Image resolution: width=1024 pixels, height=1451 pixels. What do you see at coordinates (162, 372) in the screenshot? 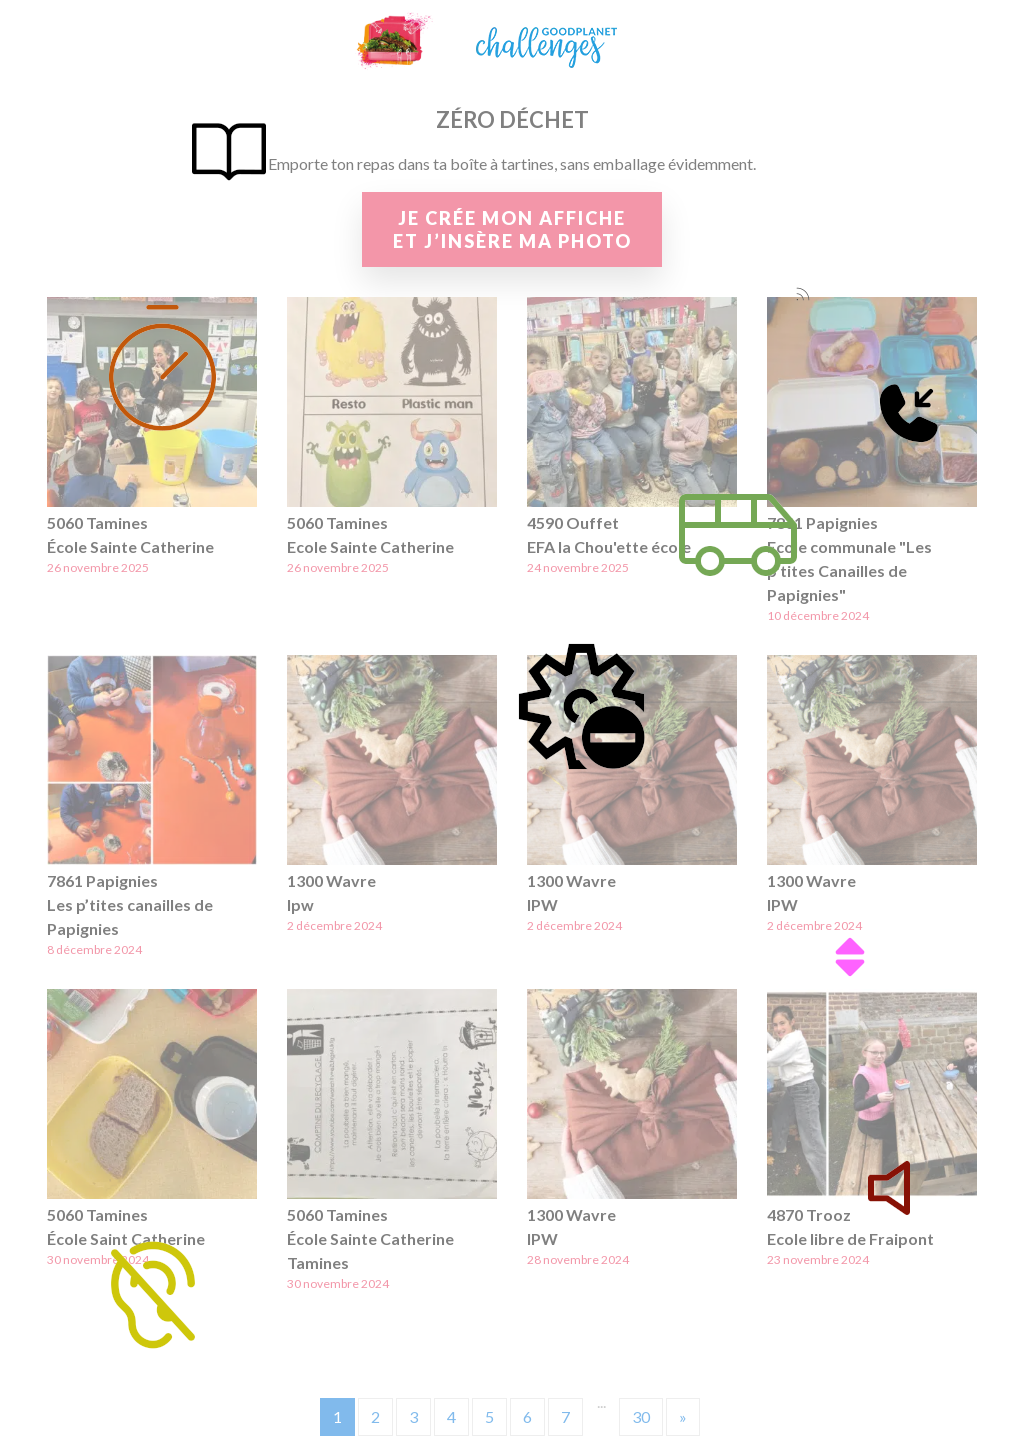
I see `set a countdown timer` at bounding box center [162, 372].